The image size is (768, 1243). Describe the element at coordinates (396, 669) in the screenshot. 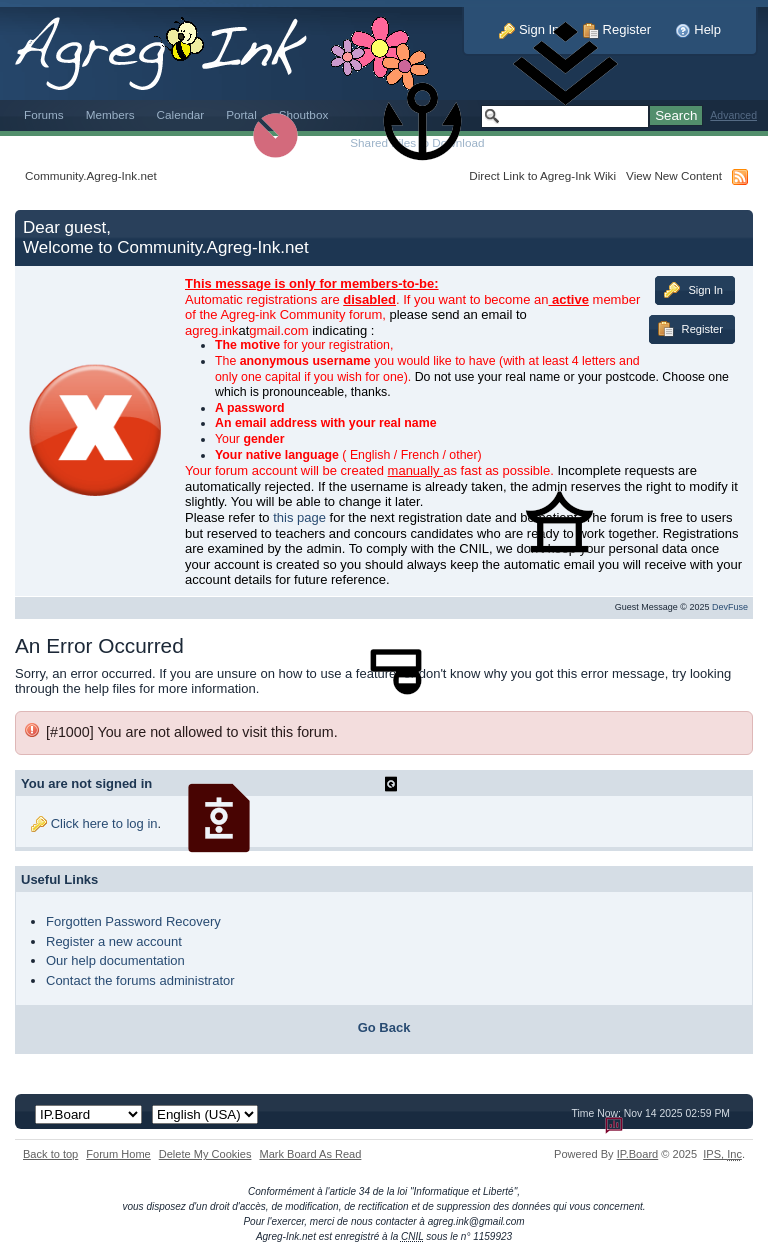

I see `delete a row from a table or spreadsheet` at that location.